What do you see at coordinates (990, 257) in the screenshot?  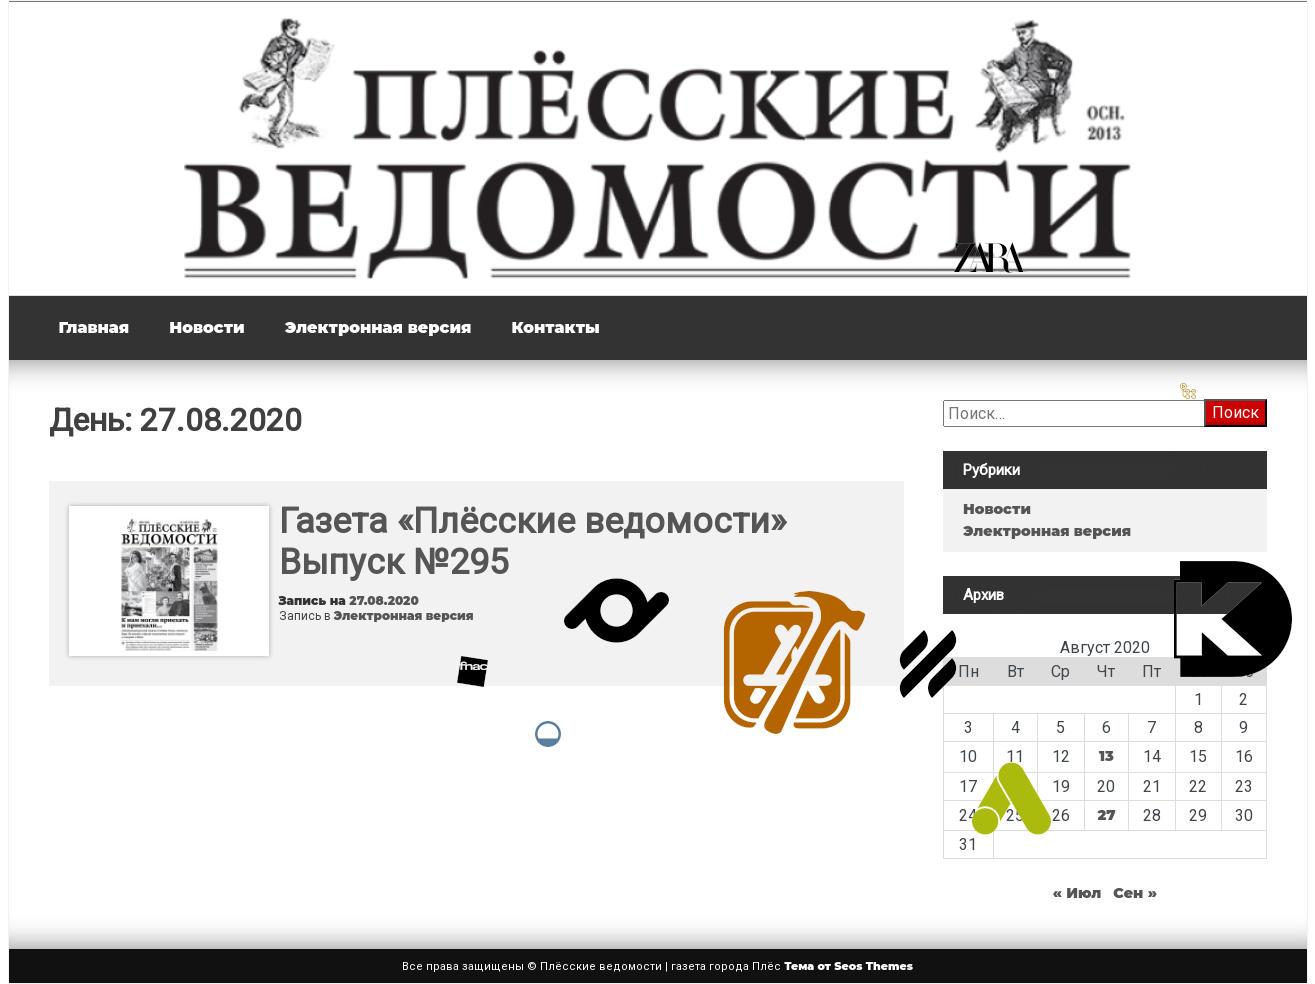 I see `visit the Zara website or app` at bounding box center [990, 257].